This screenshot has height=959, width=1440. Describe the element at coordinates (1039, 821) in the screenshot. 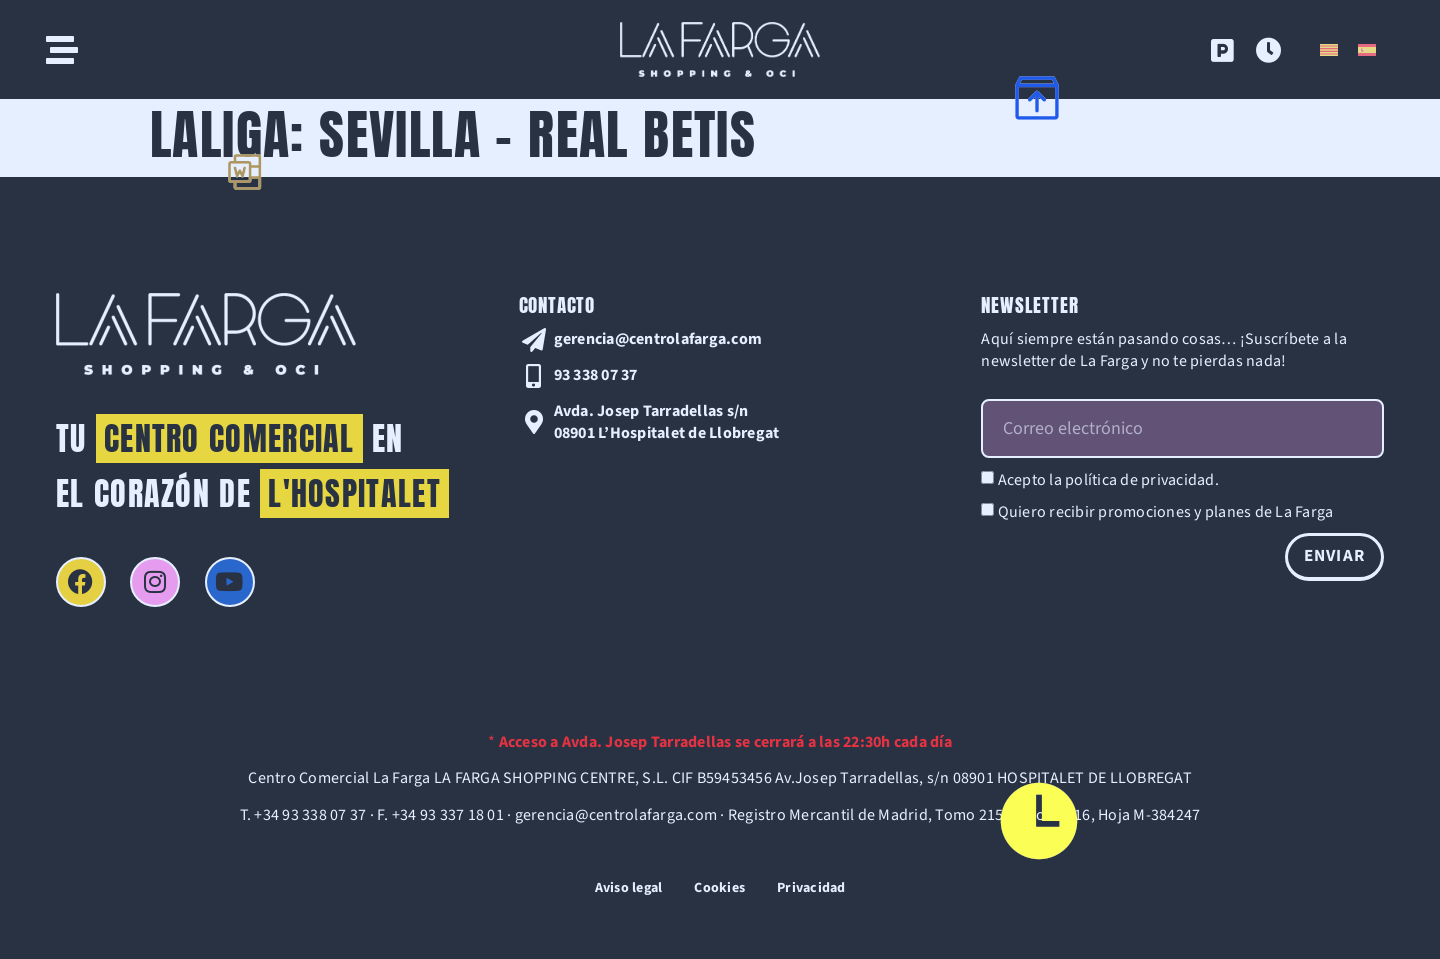

I see `view time or clock settings` at that location.